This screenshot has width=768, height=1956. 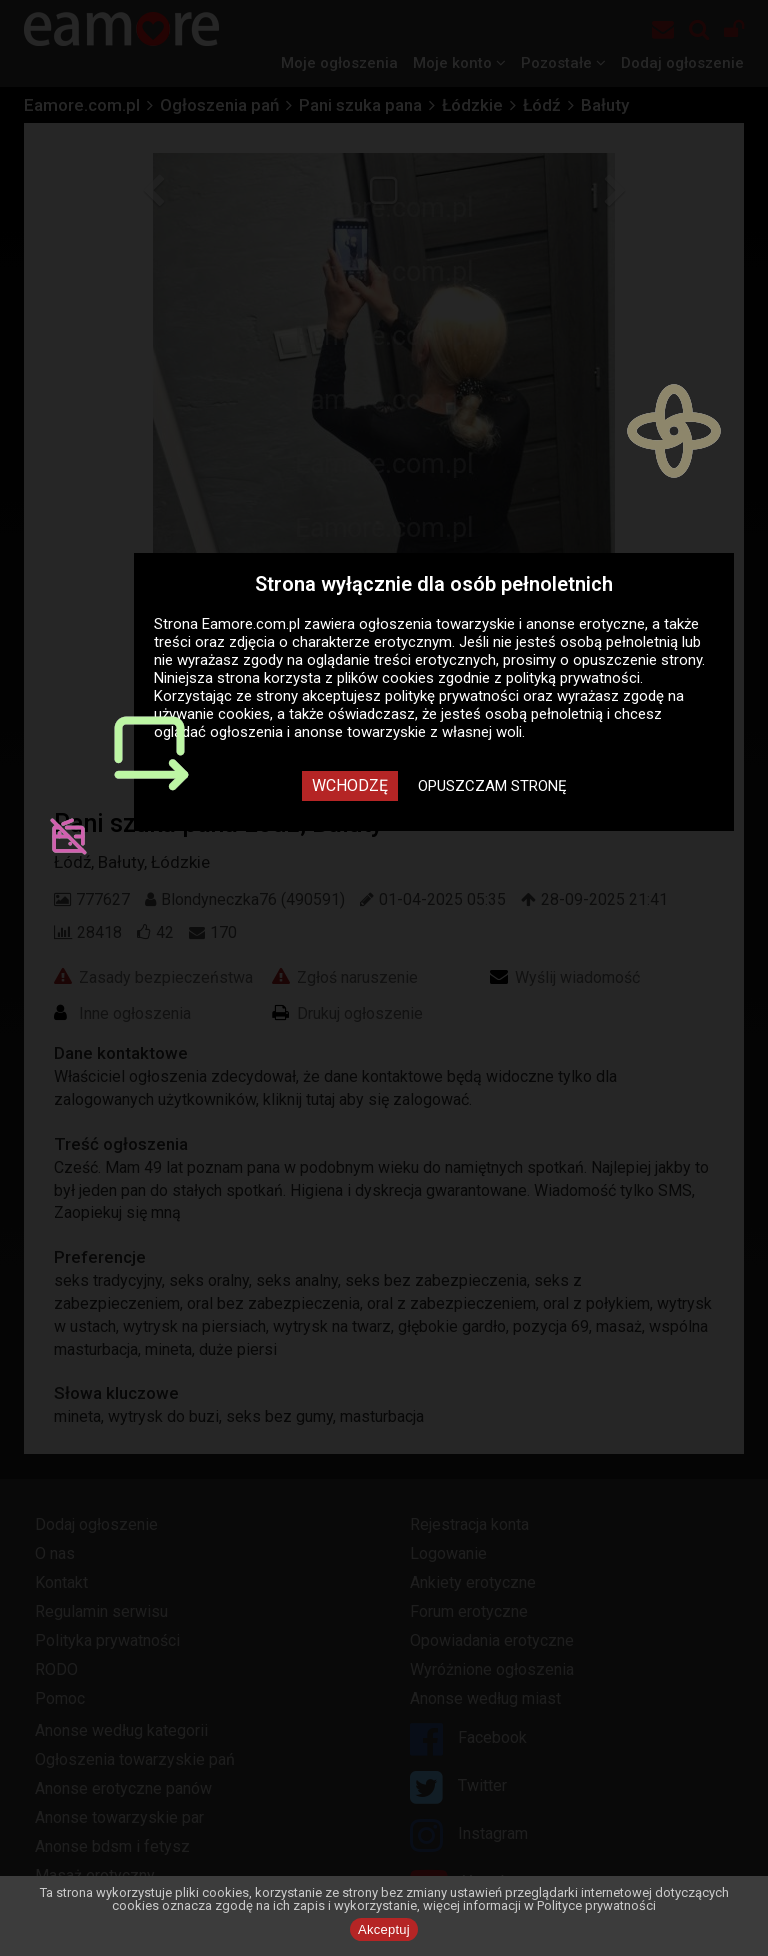 What do you see at coordinates (149, 751) in the screenshot?
I see `auto-fit content to the right edge` at bounding box center [149, 751].